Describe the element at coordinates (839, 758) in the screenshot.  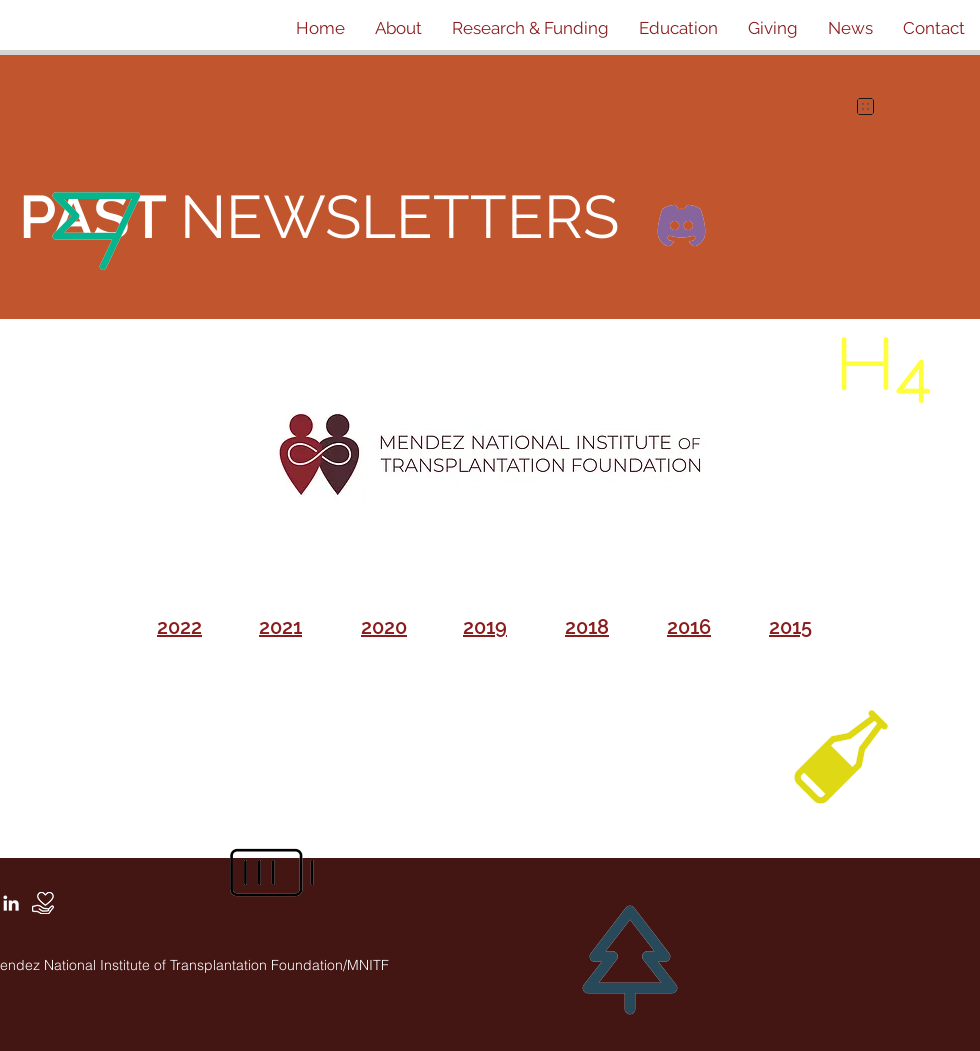
I see `browse or access beer and beverage options` at that location.